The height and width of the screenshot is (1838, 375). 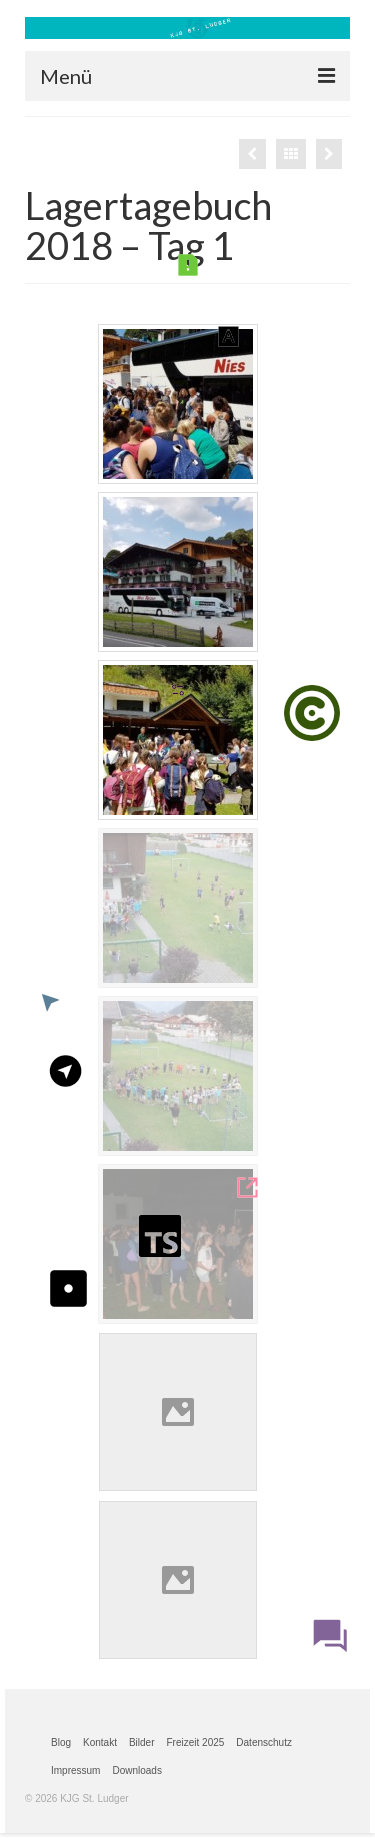 What do you see at coordinates (312, 713) in the screenshot?
I see `open the Continente app or website` at bounding box center [312, 713].